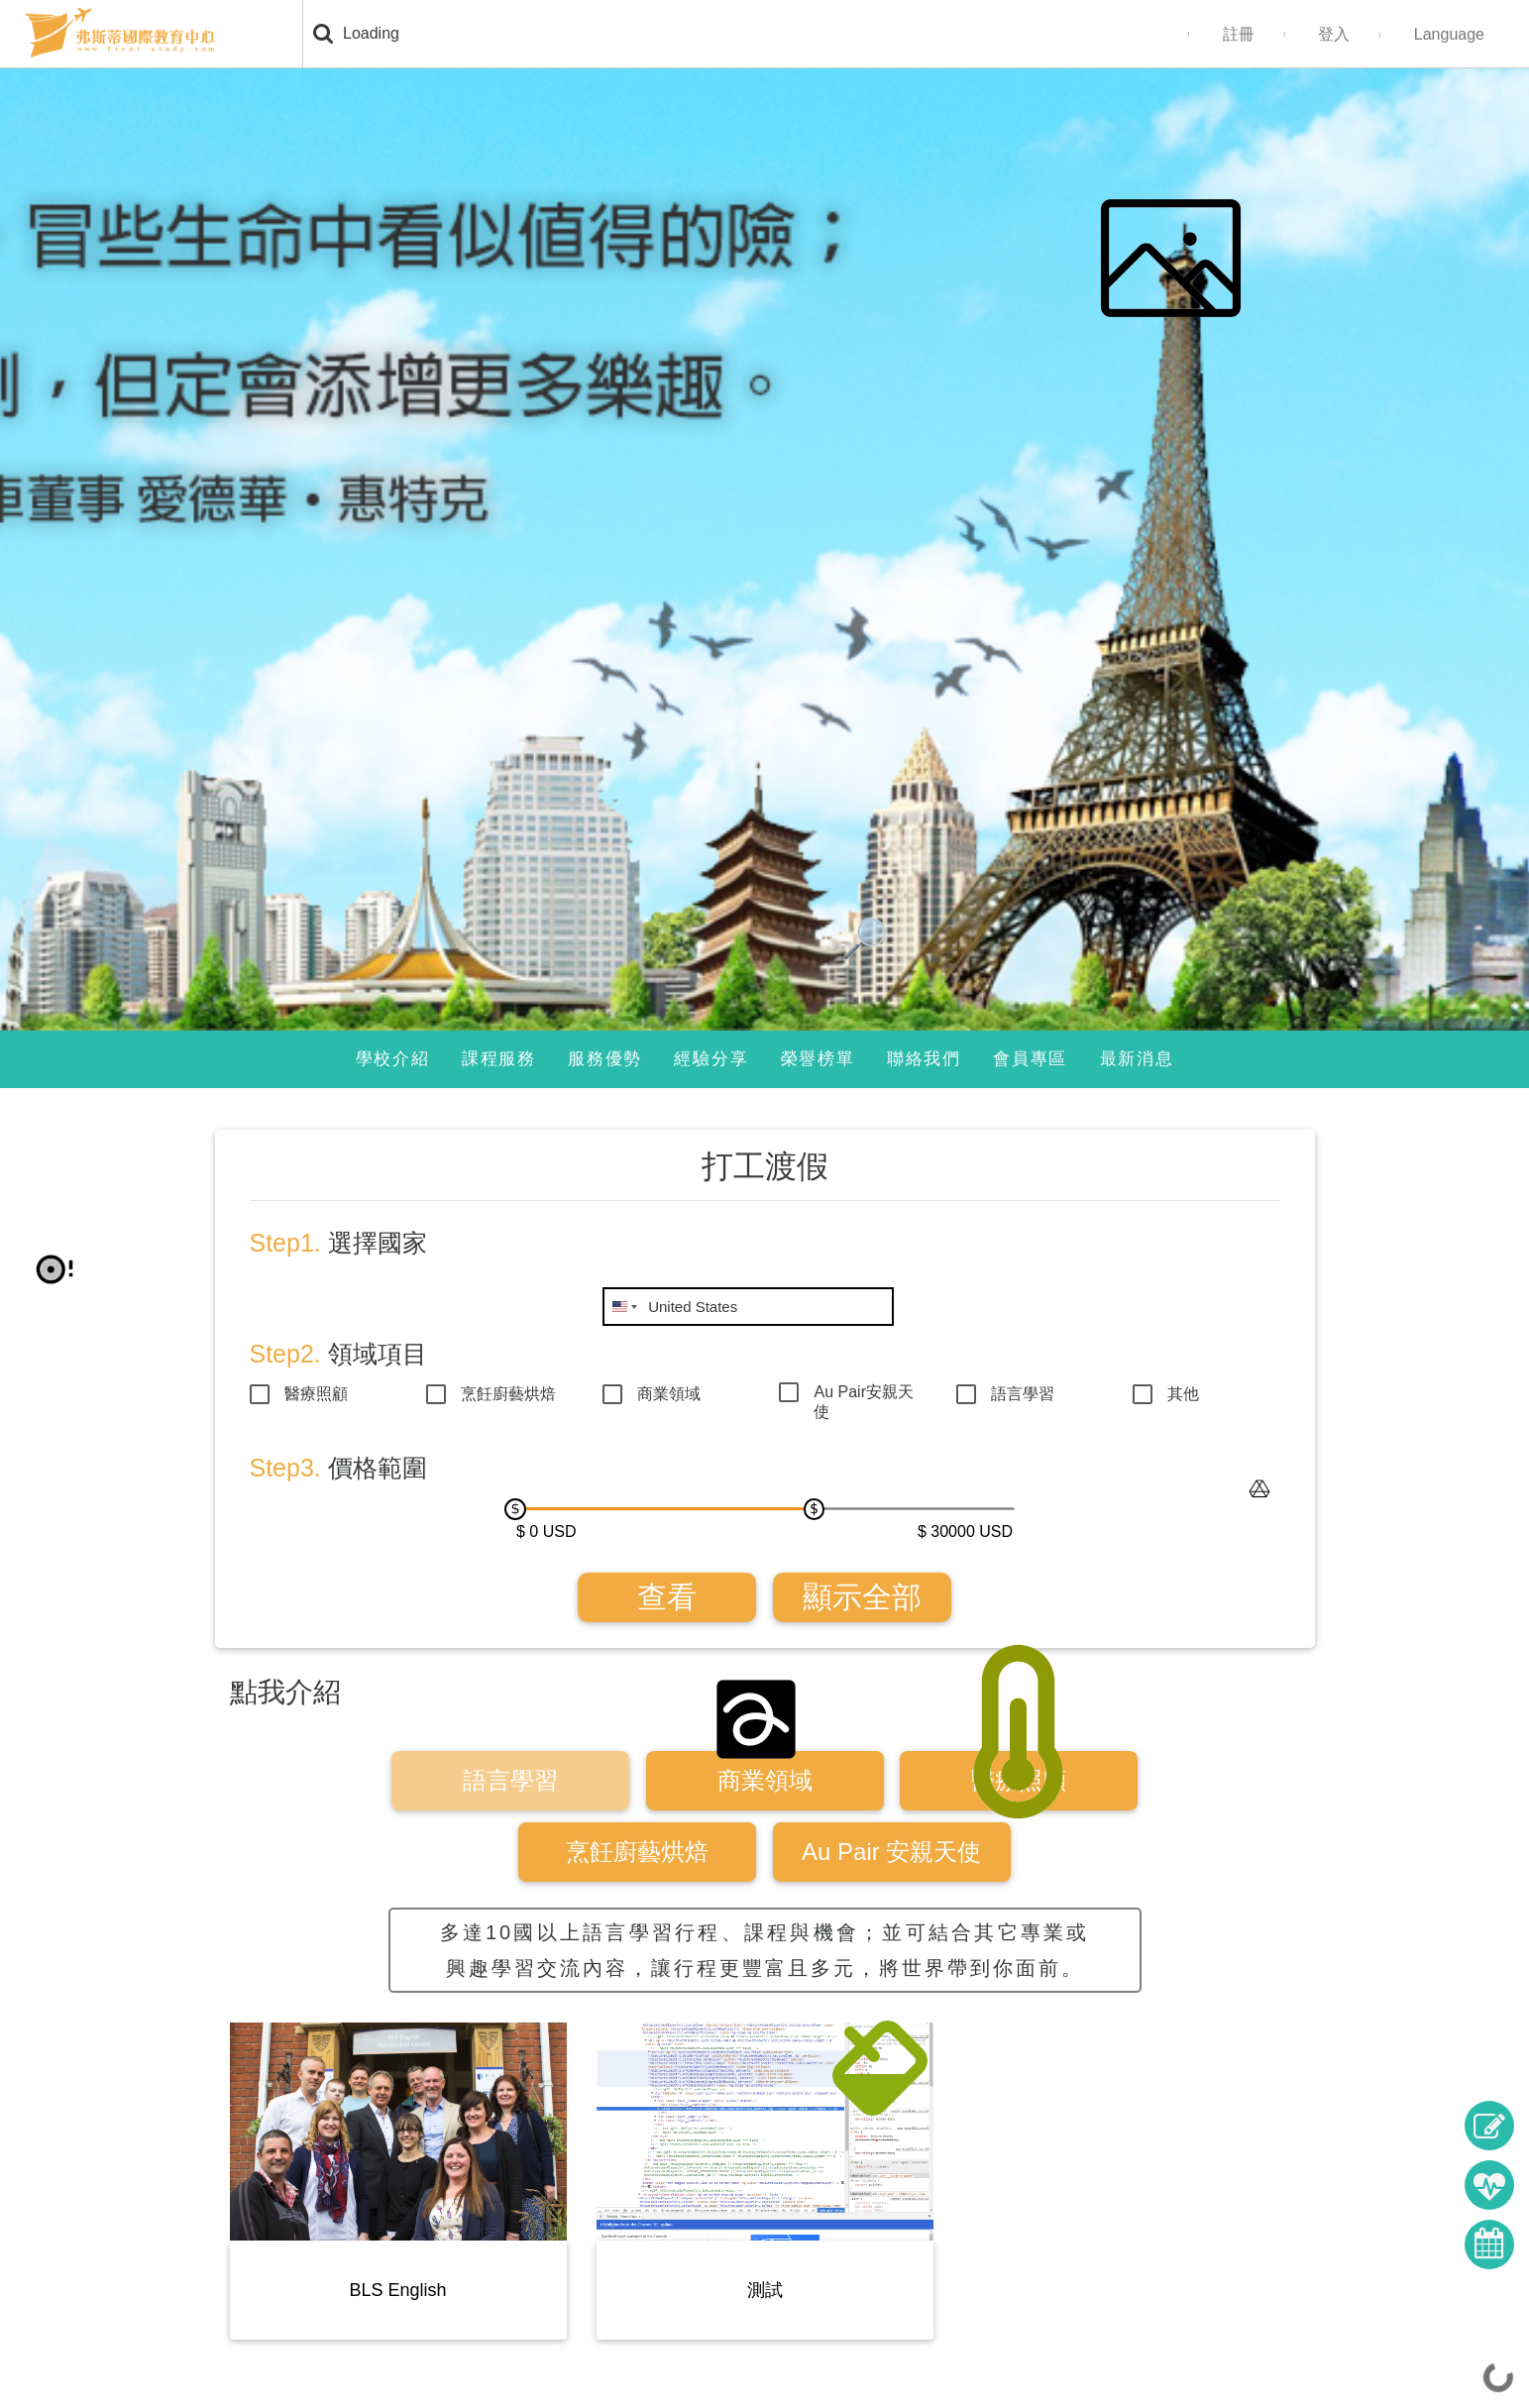  What do you see at coordinates (865, 937) in the screenshot?
I see `search for content or files` at bounding box center [865, 937].